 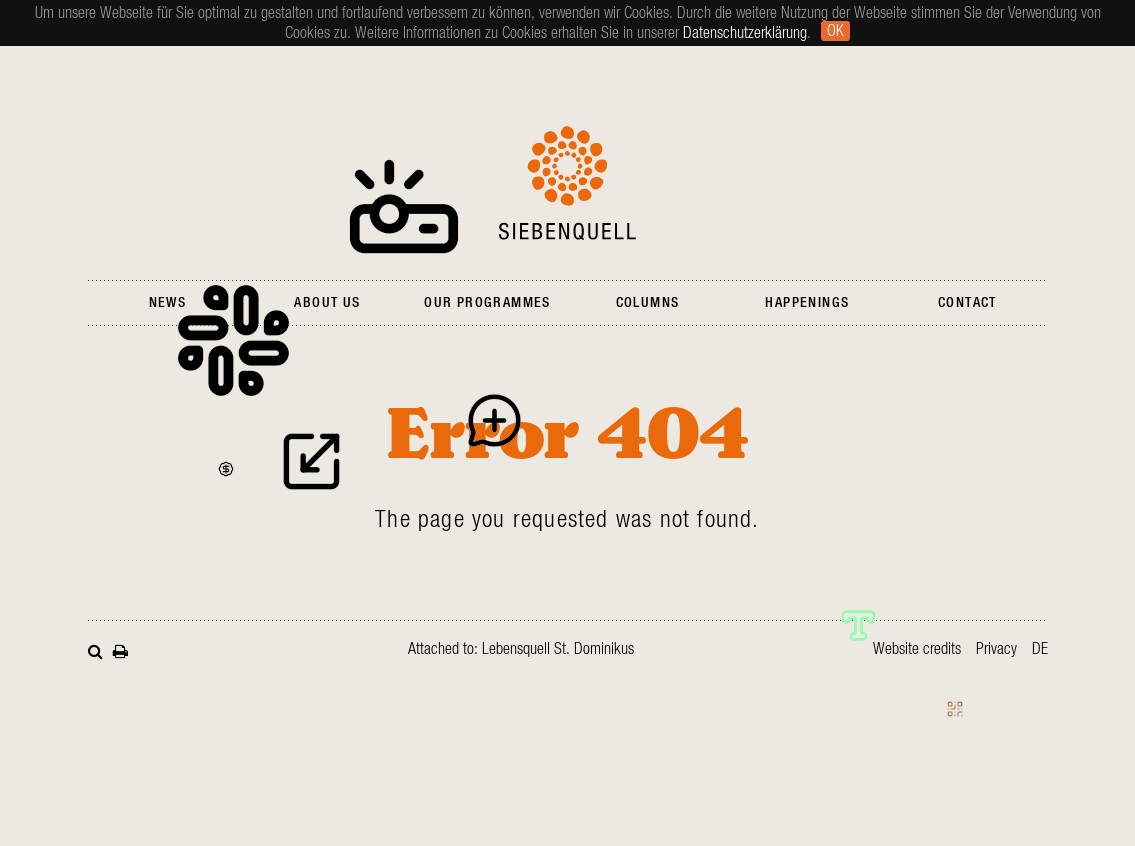 I want to click on access text formatting options, so click(x=858, y=625).